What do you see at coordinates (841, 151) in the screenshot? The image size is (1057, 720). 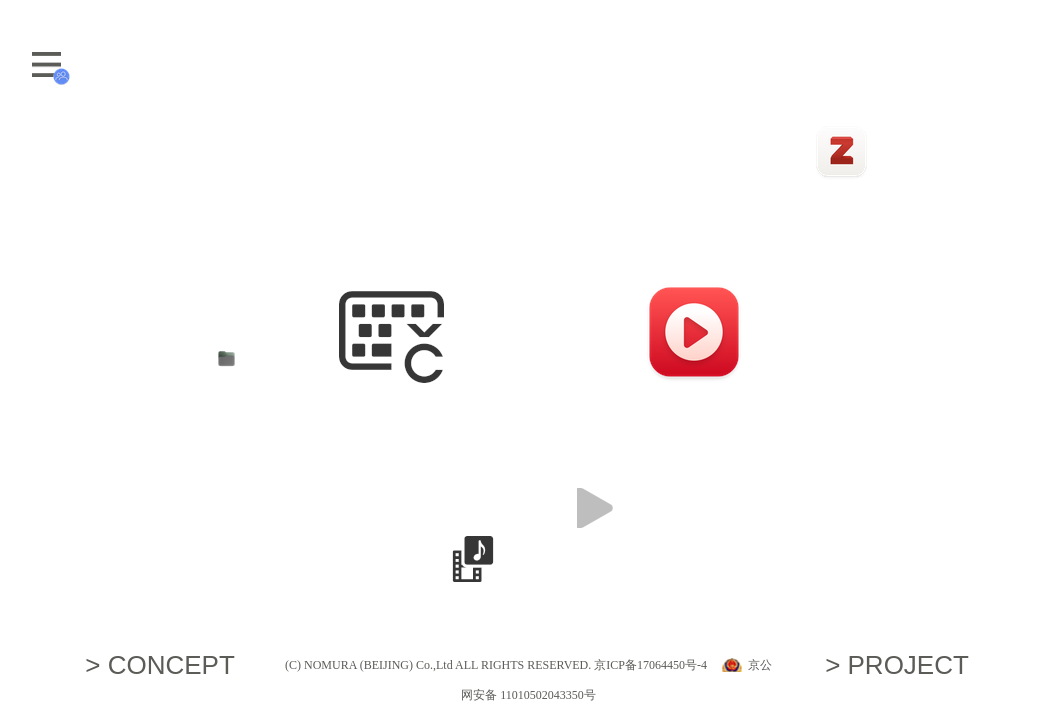 I see `open zotero reference manager` at bounding box center [841, 151].